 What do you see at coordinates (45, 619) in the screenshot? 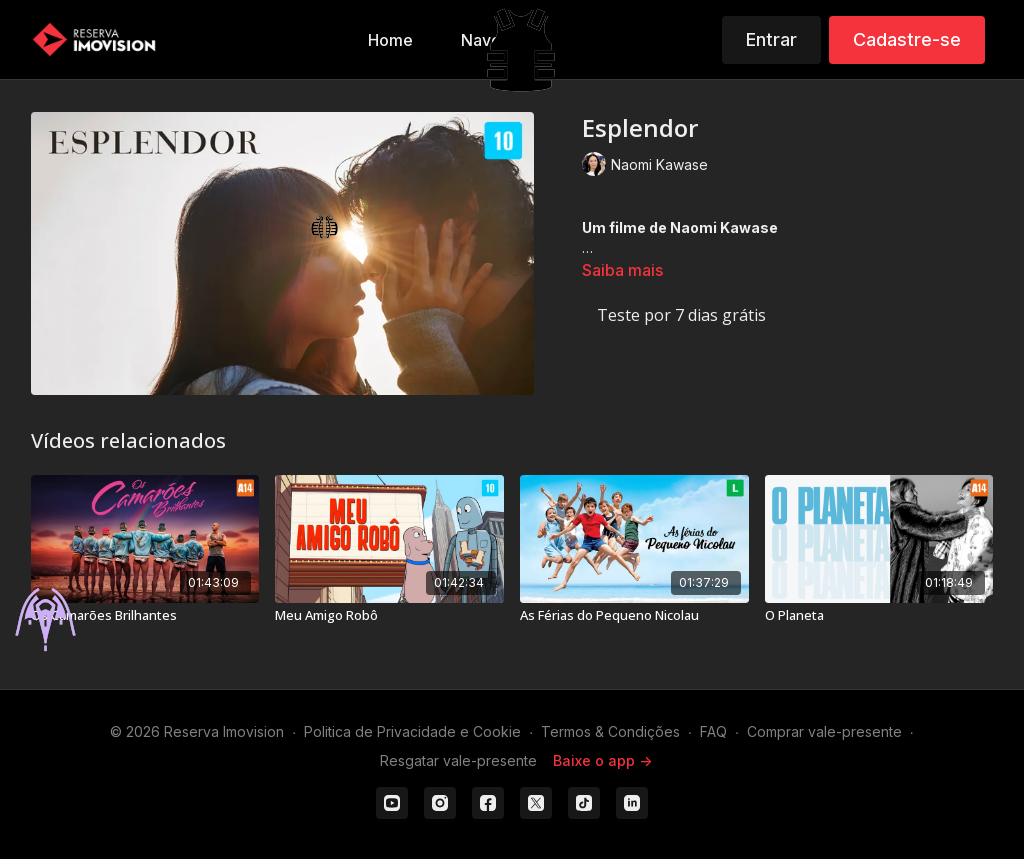
I see `select a scout ship unit in a strategy game` at bounding box center [45, 619].